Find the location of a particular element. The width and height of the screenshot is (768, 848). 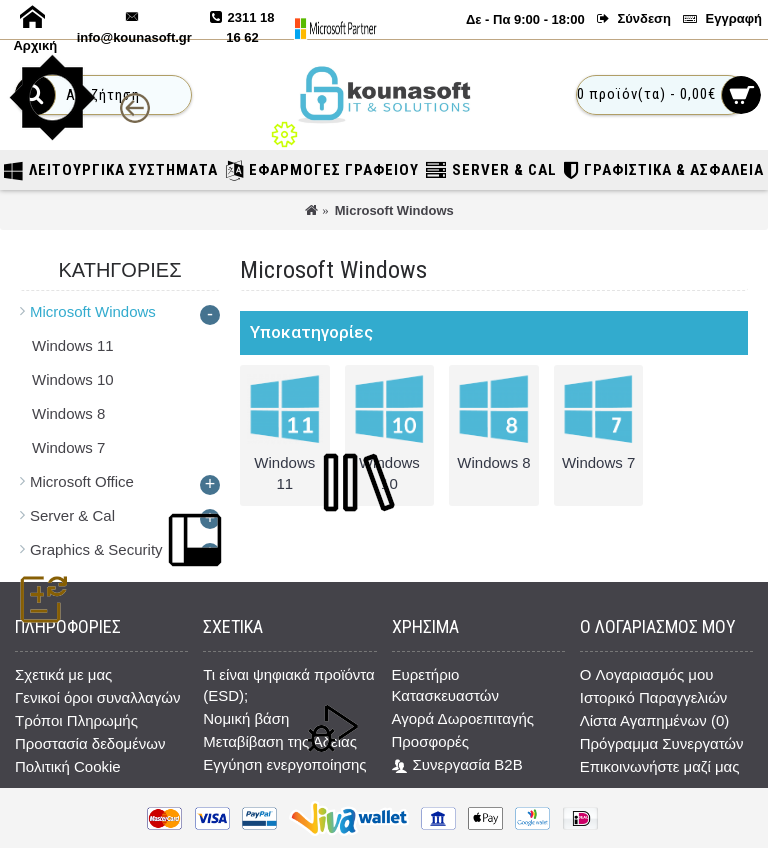

access your saved library or collection is located at coordinates (357, 482).